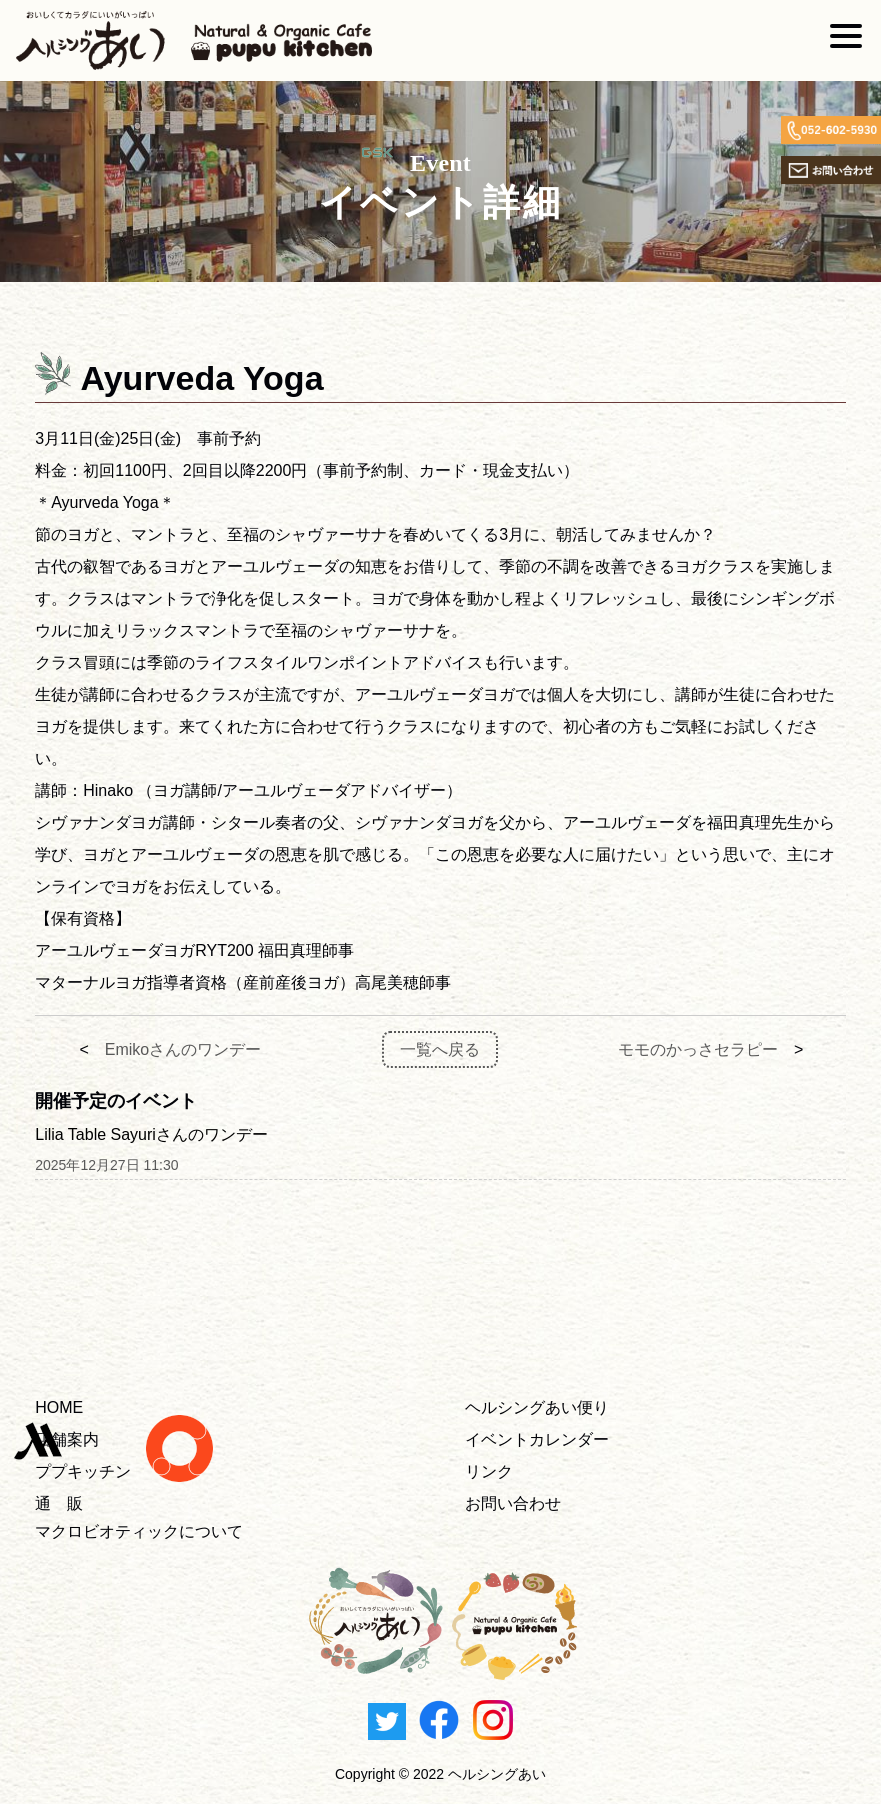  Describe the element at coordinates (377, 152) in the screenshot. I see `GSK (GlaxoSmithKline) company logo` at that location.